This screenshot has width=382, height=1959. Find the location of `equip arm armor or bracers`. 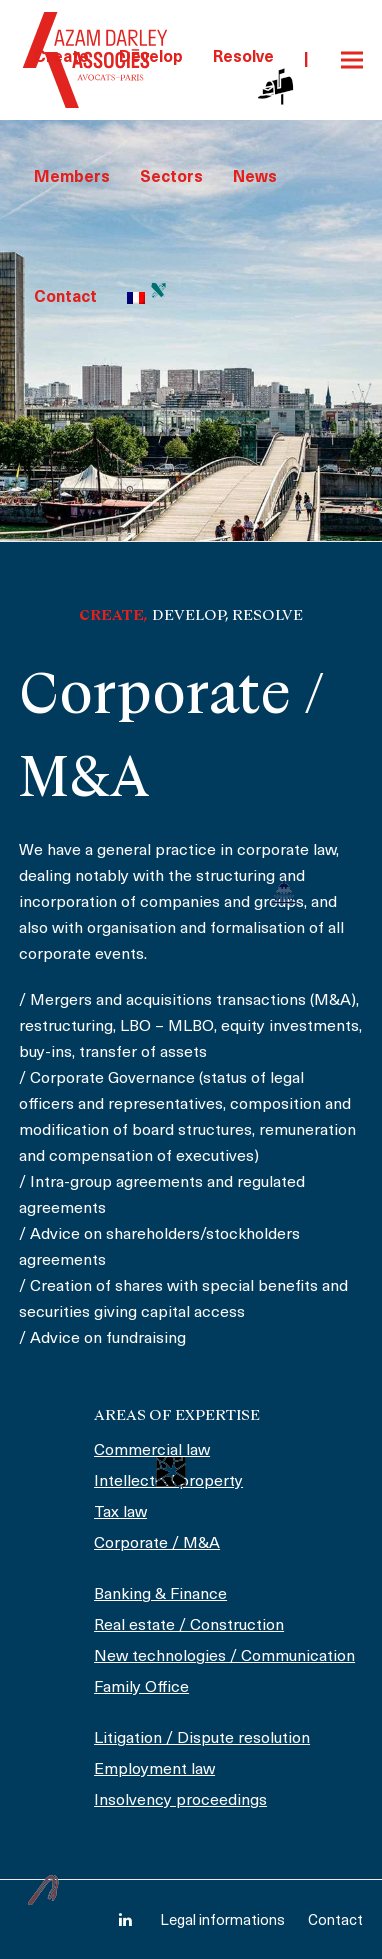

equip arm armor or bracers is located at coordinates (158, 290).